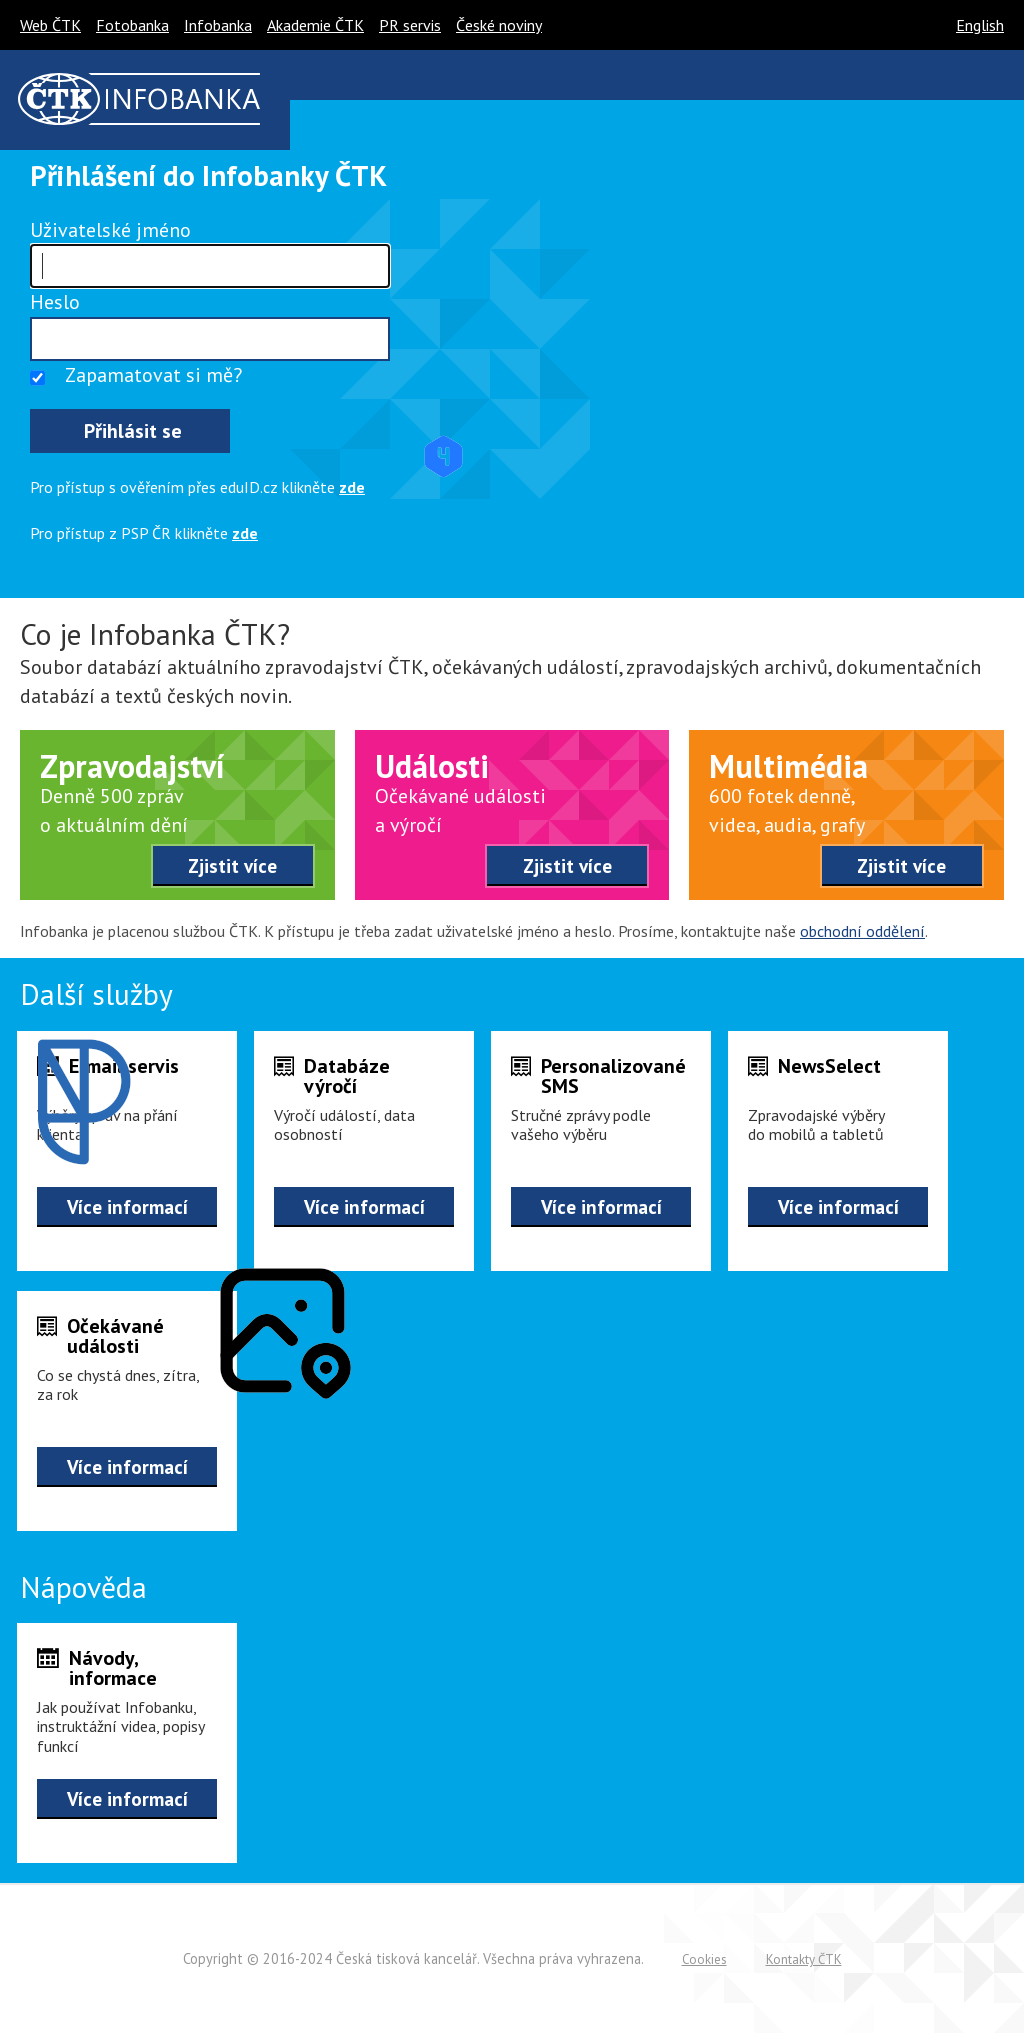 The height and width of the screenshot is (2033, 1024). Describe the element at coordinates (75, 1095) in the screenshot. I see `phosphor icons logo` at that location.